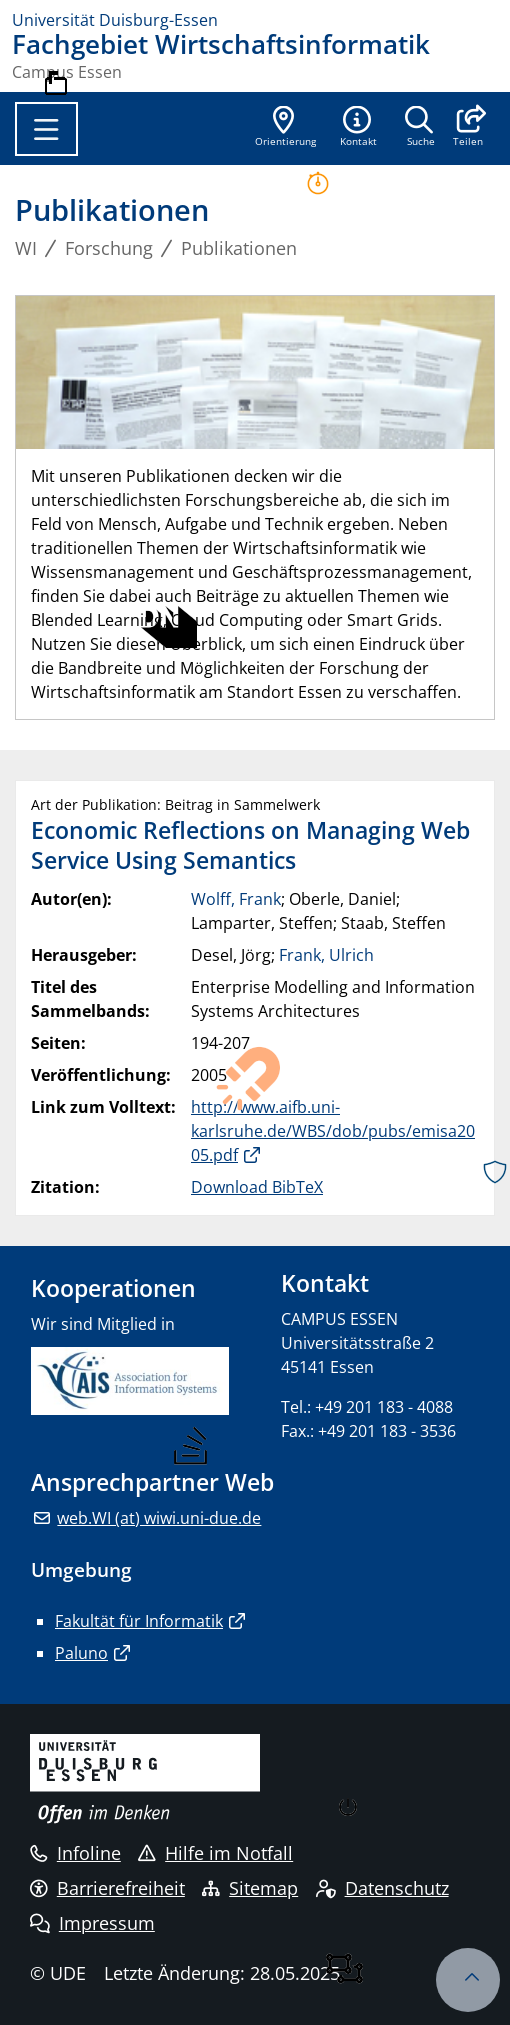  Describe the element at coordinates (169, 627) in the screenshot. I see `visit Designer News website` at that location.